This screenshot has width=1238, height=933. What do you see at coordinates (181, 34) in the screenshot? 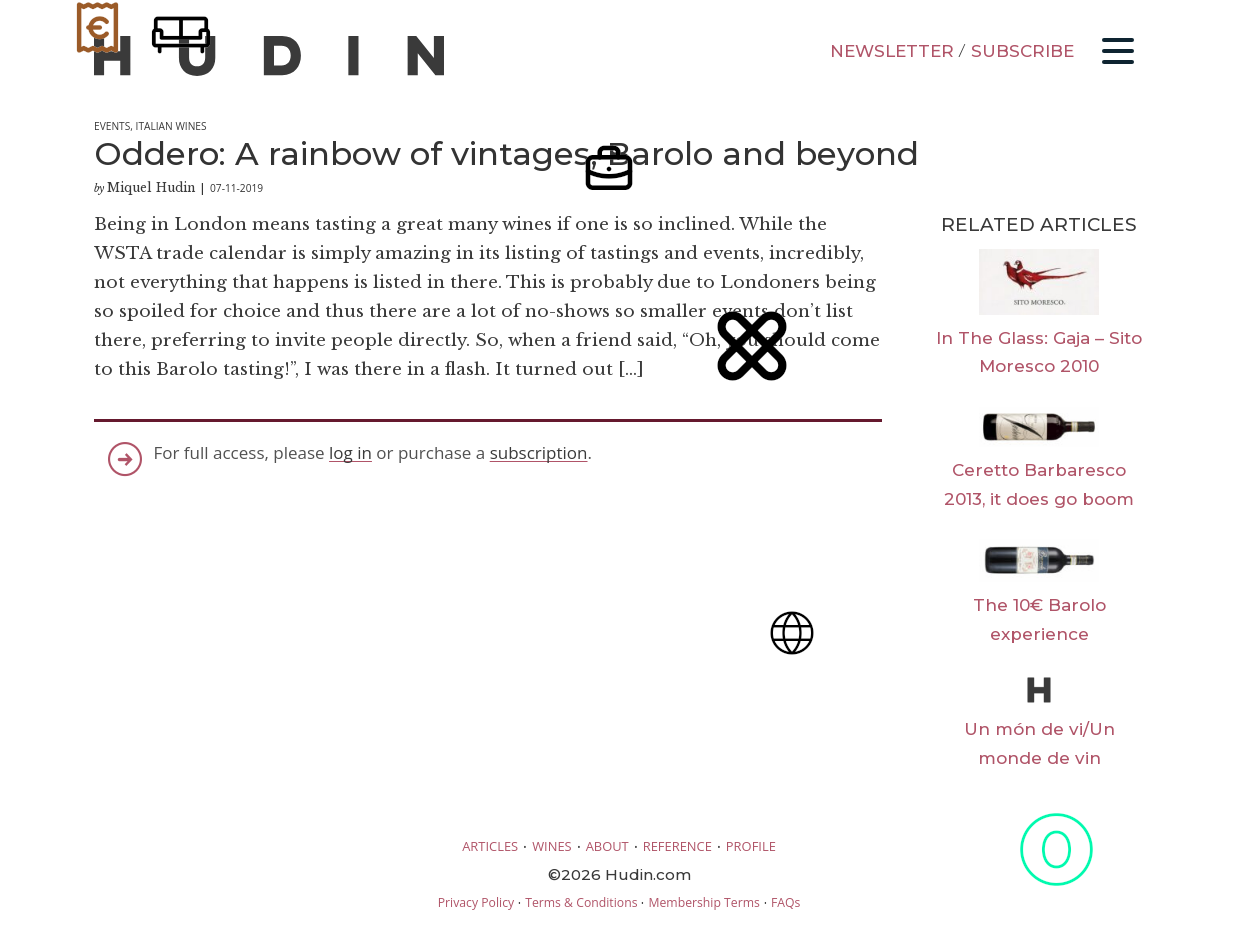
I see `browse furniture or home decor` at bounding box center [181, 34].